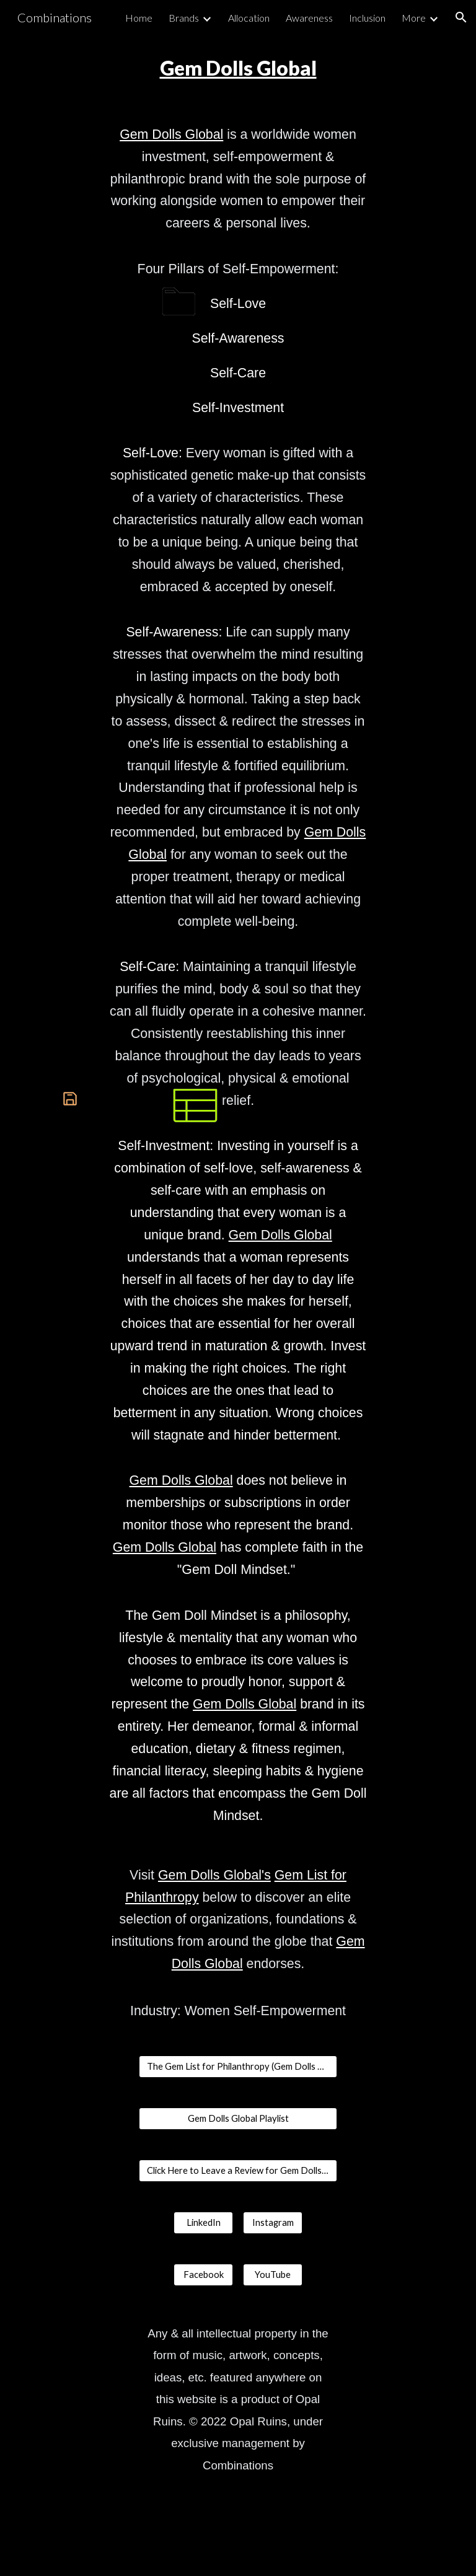 The height and width of the screenshot is (2576, 476). Describe the element at coordinates (70, 1099) in the screenshot. I see `save current file or document` at that location.